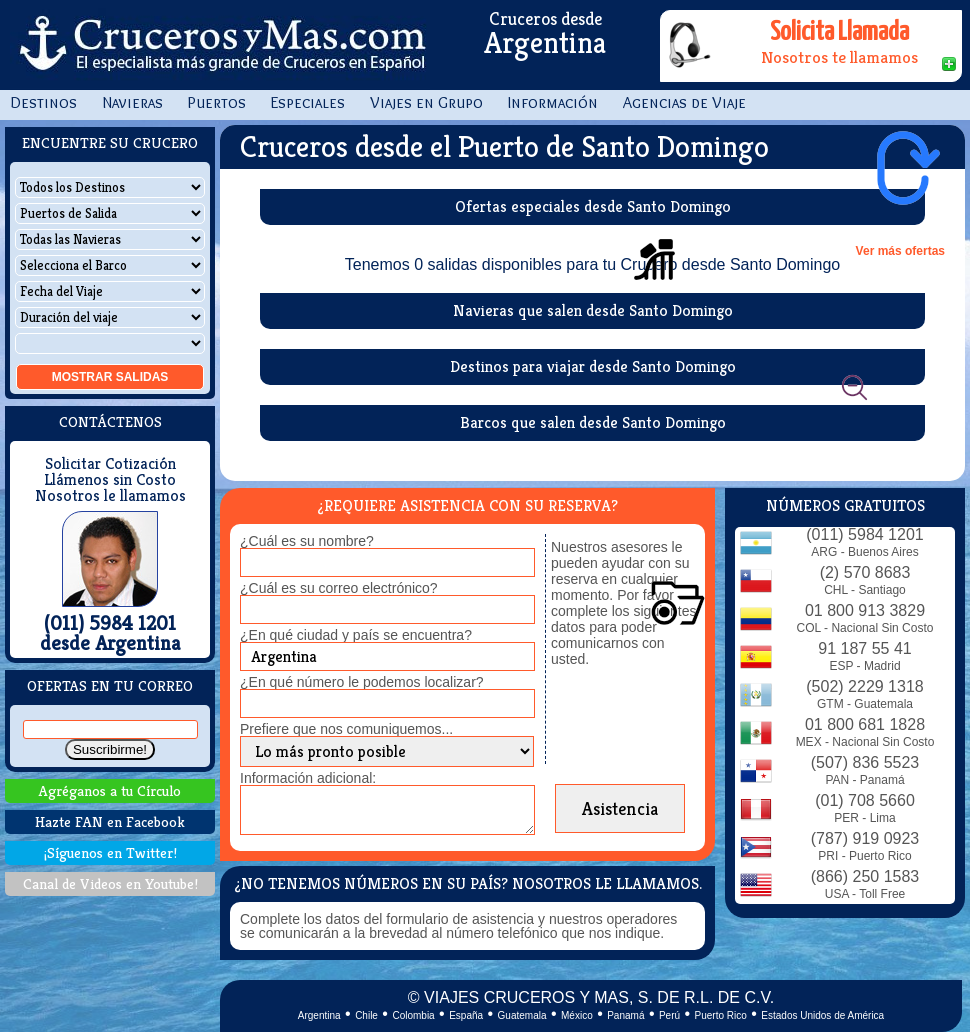  Describe the element at coordinates (854, 387) in the screenshot. I see `zoom out` at that location.